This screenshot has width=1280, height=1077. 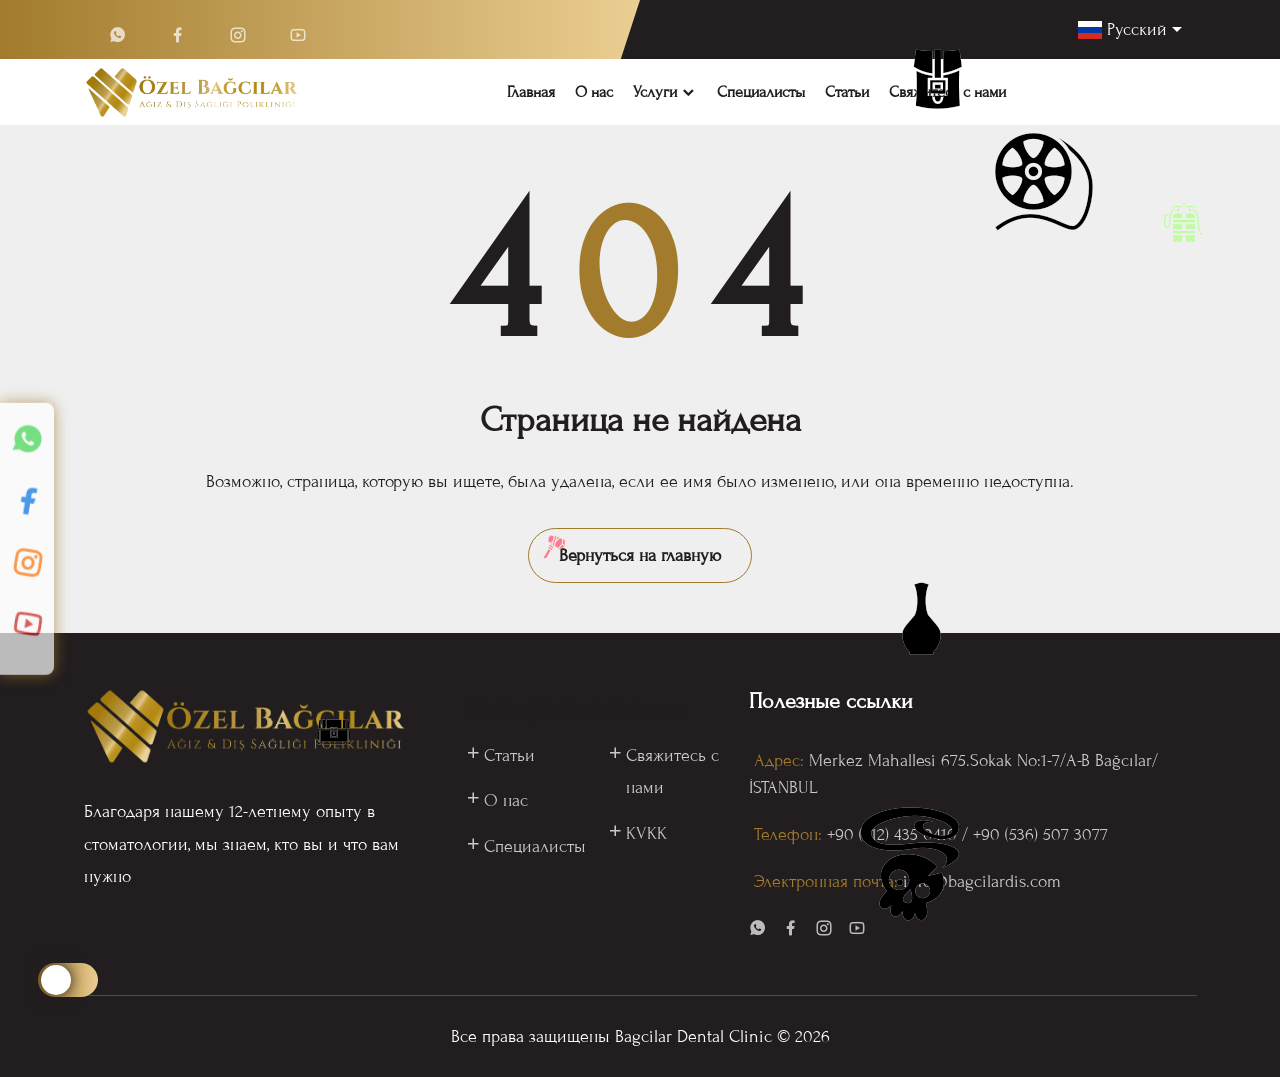 What do you see at coordinates (1184, 222) in the screenshot?
I see `access diving or scuba equipment settings` at bounding box center [1184, 222].